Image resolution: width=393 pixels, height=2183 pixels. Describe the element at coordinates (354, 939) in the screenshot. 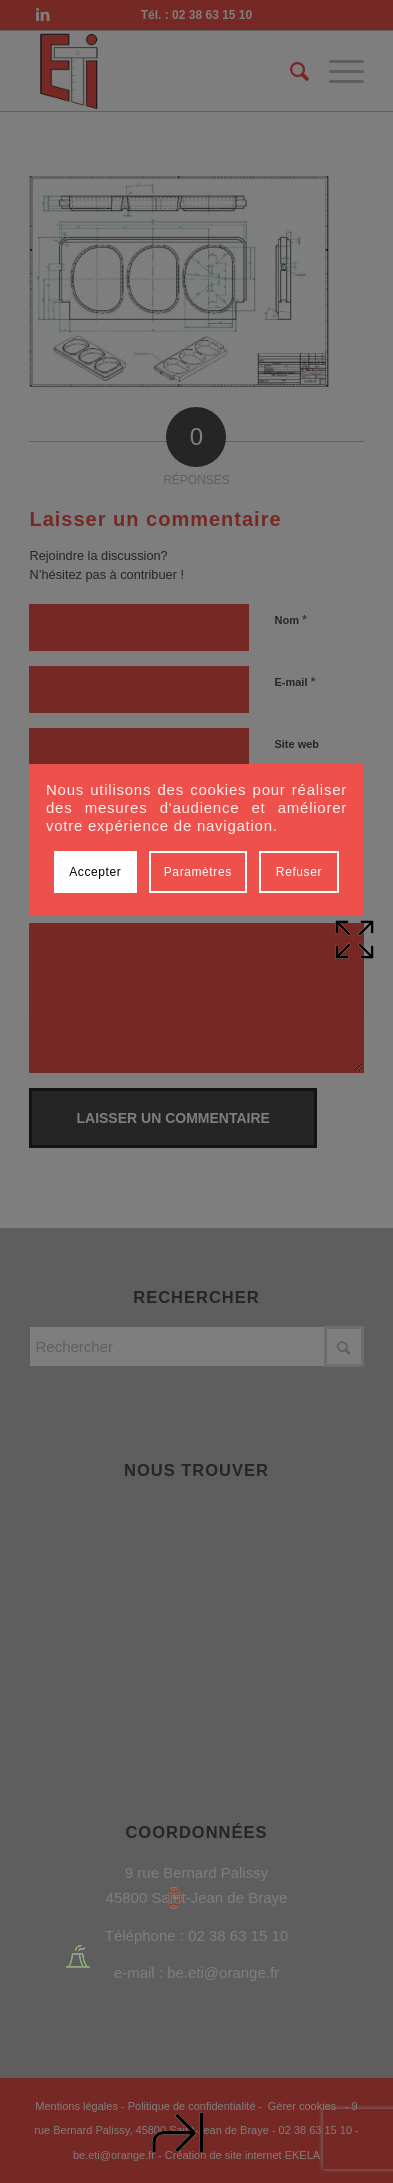

I see `expand to fullscreen mode` at that location.